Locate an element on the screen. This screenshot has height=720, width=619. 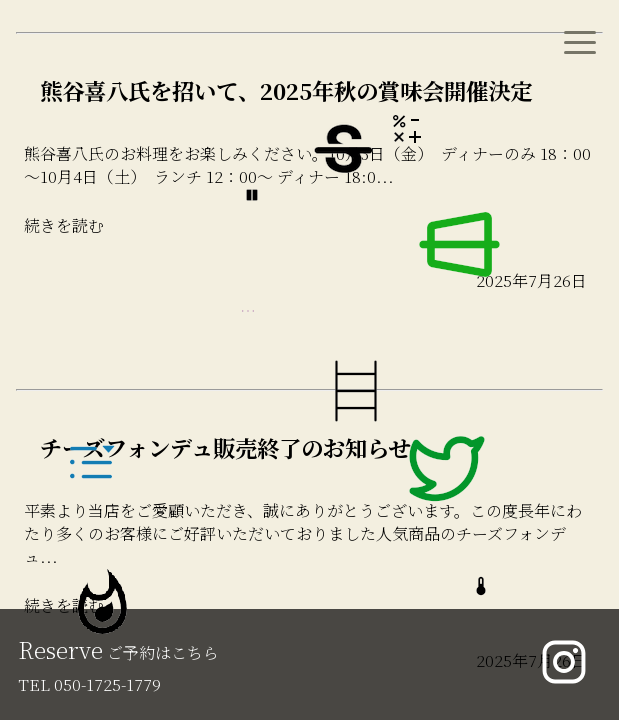
view current temperature is located at coordinates (481, 586).